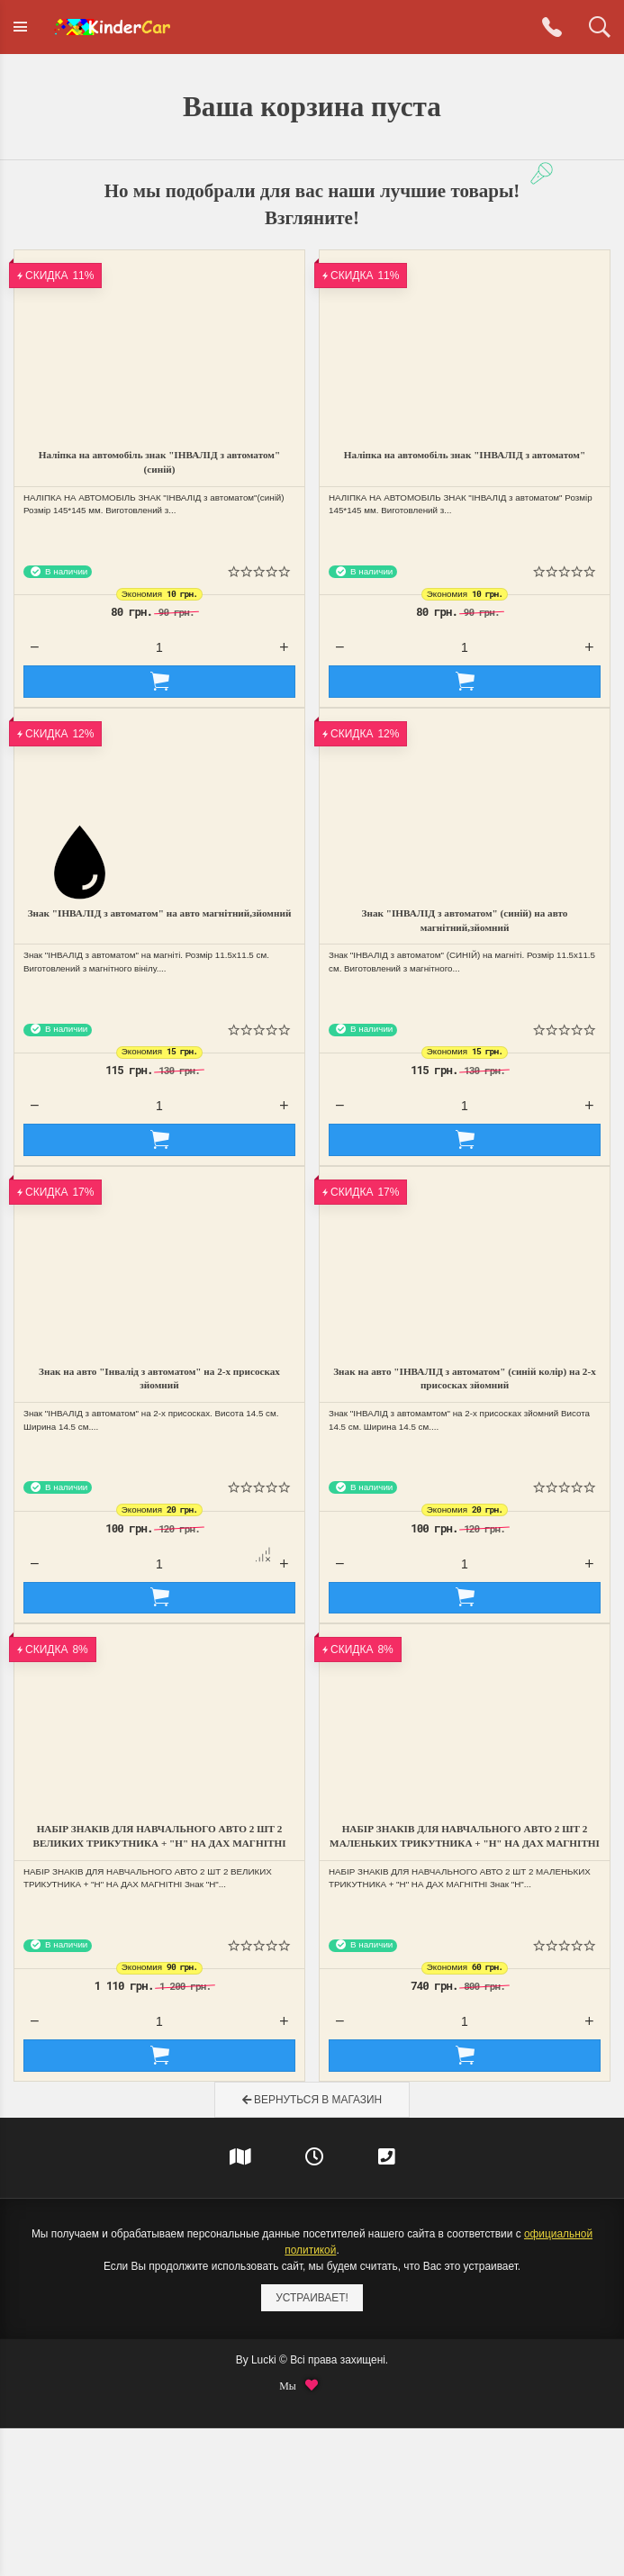 The height and width of the screenshot is (2576, 624). I want to click on indicates water usage or hydration tracking, so click(79, 863).